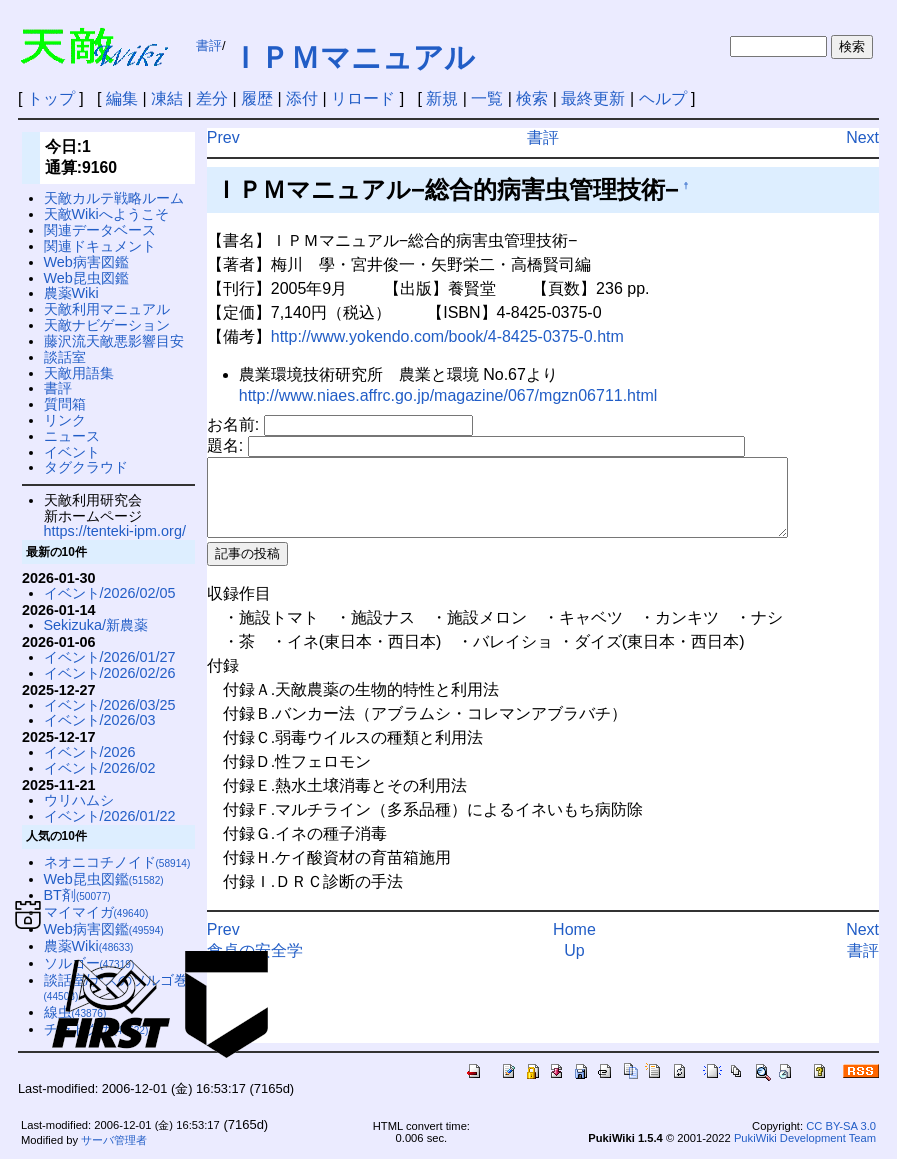 The height and width of the screenshot is (1159, 897). Describe the element at coordinates (28, 915) in the screenshot. I see `rook brand logo` at that location.